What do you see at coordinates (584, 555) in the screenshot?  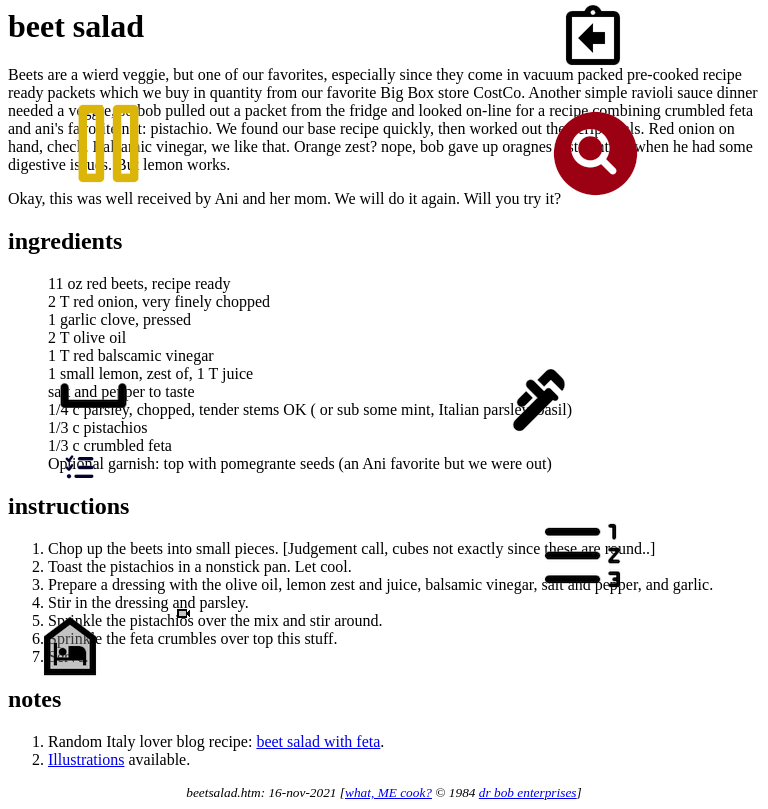 I see `switch to right-to-left numbered list format` at bounding box center [584, 555].